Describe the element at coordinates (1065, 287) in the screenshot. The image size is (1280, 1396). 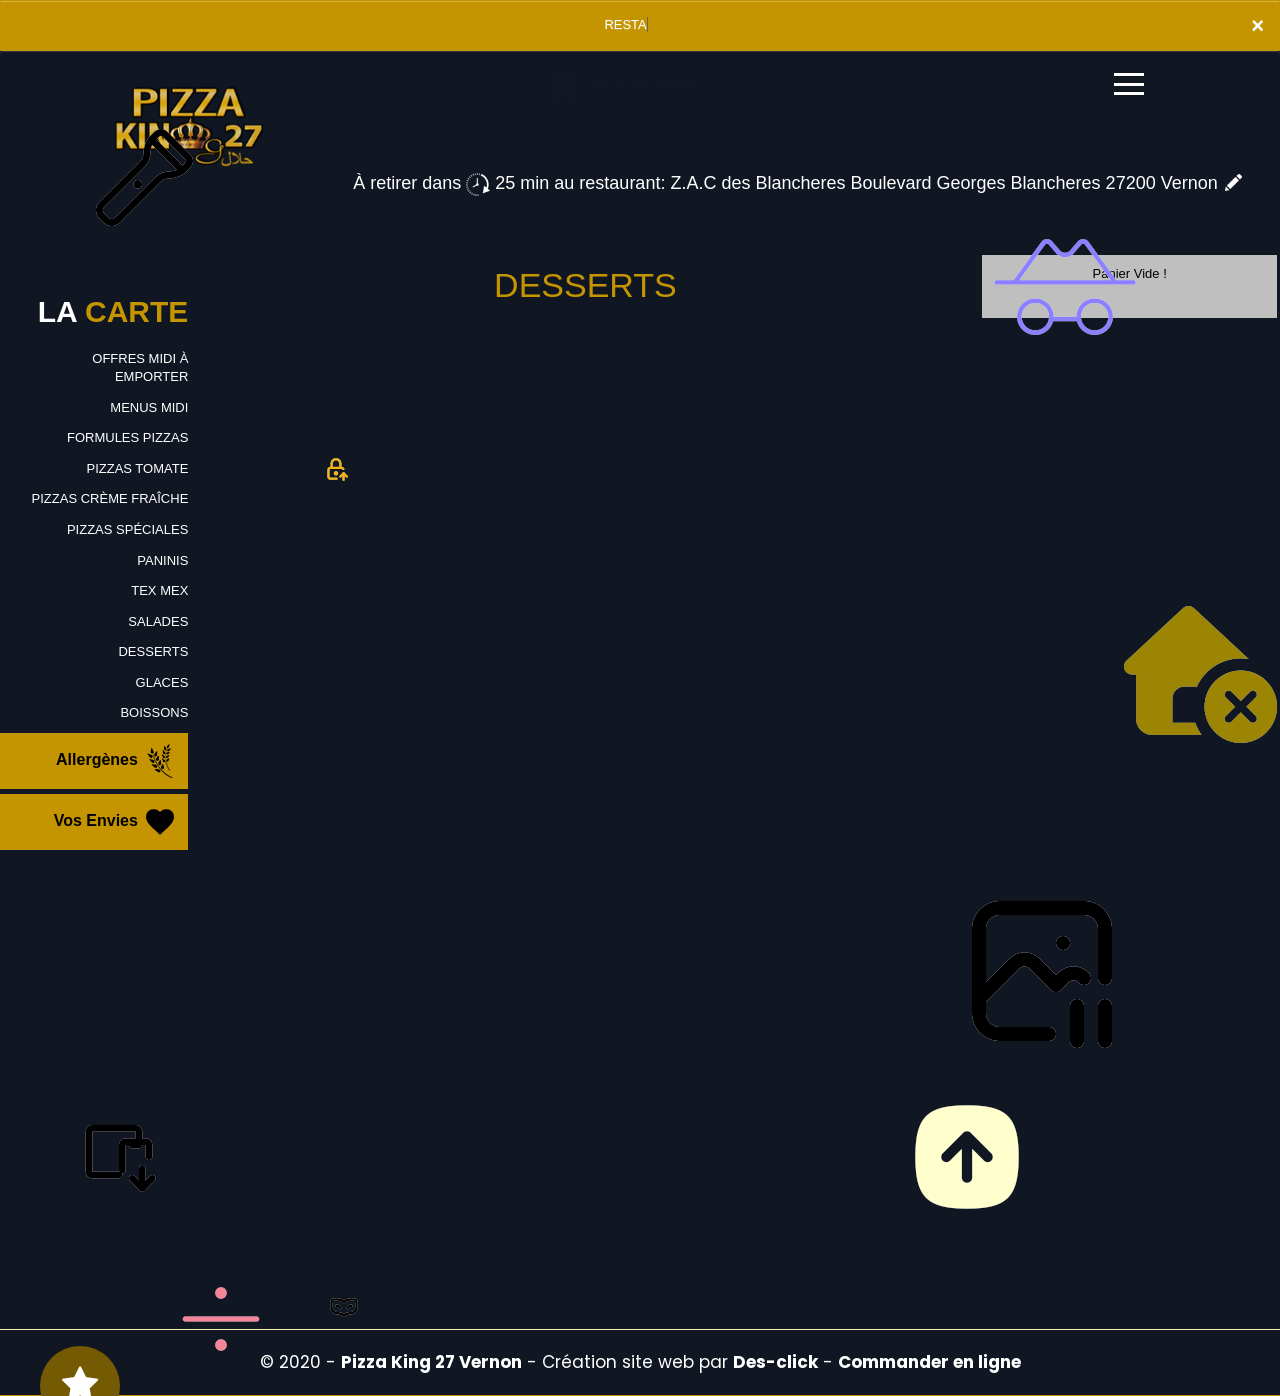
I see `enable incognito or private browsing mode` at that location.